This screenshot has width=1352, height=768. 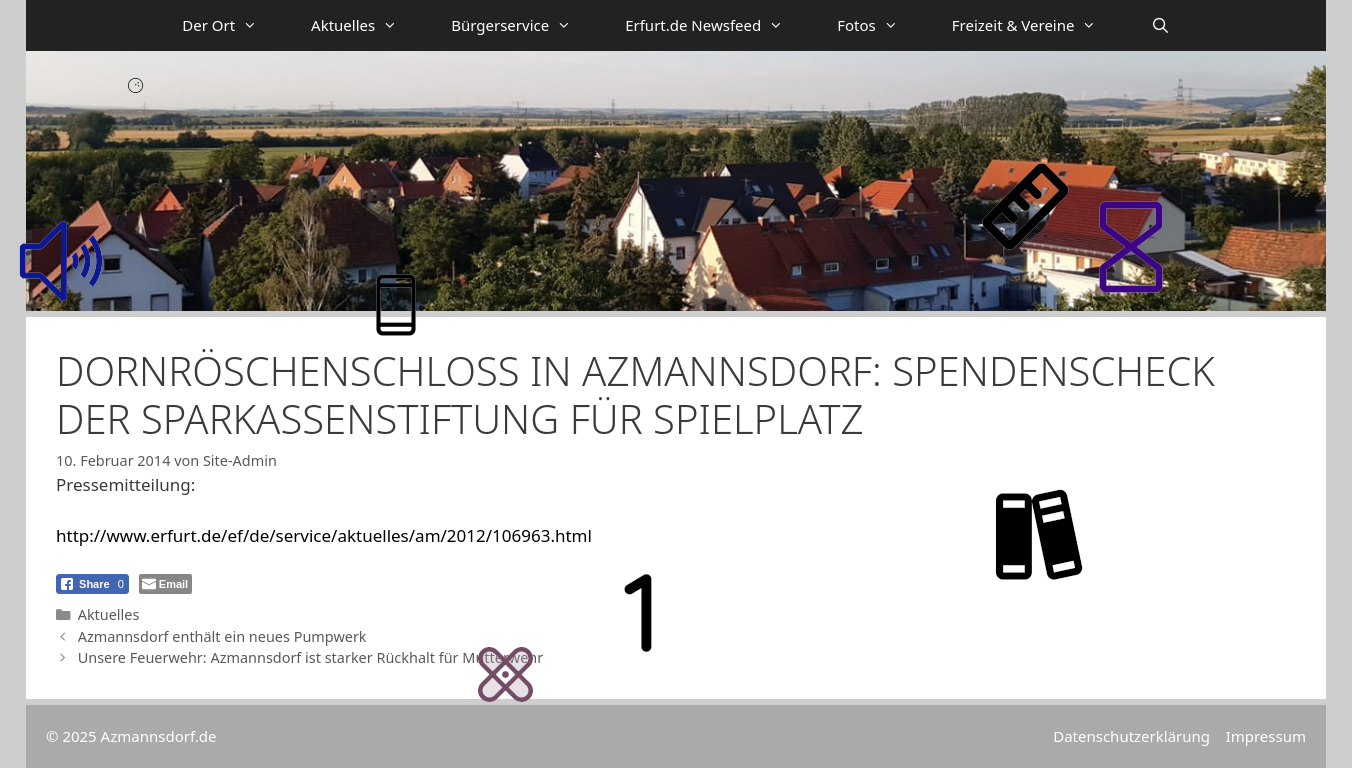 I want to click on indicates loading or processing in progress, so click(x=1131, y=247).